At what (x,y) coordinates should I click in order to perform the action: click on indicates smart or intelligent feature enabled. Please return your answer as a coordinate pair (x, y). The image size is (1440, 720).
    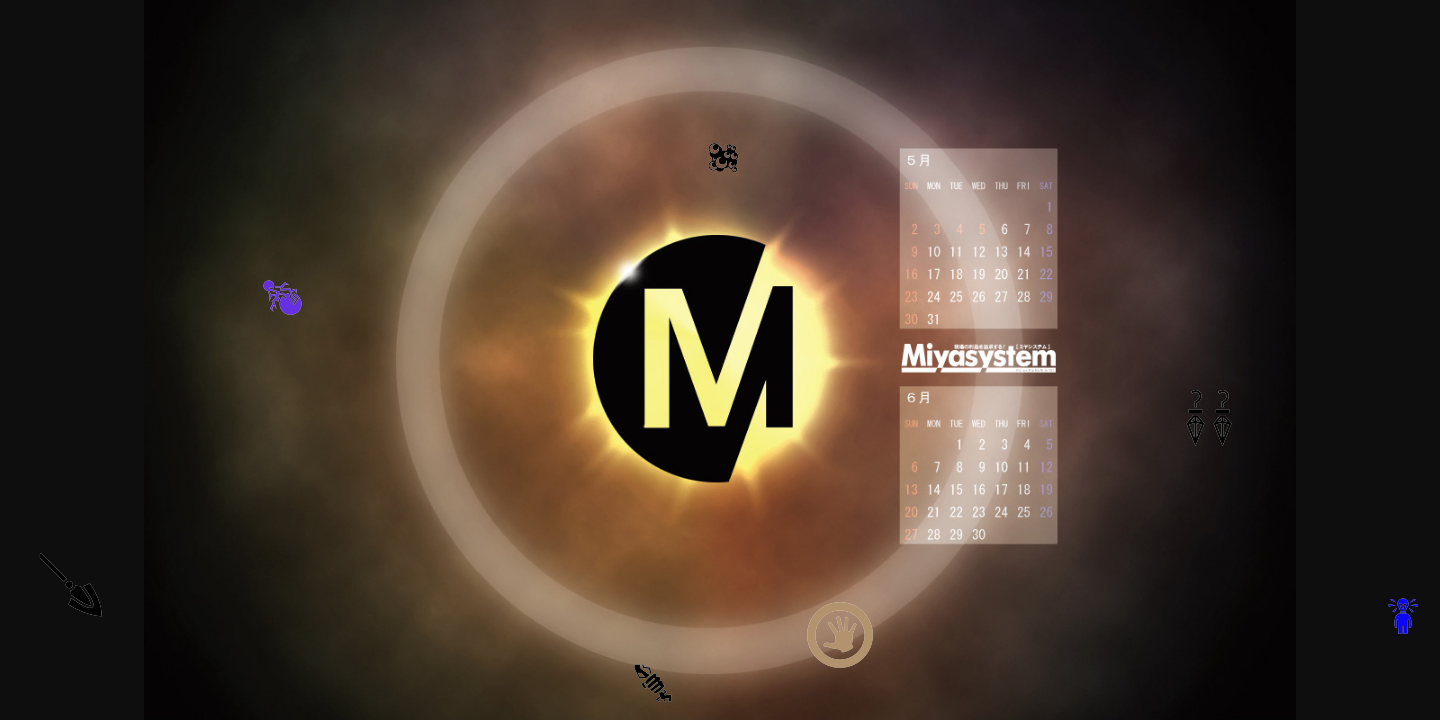
    Looking at the image, I should click on (1403, 616).